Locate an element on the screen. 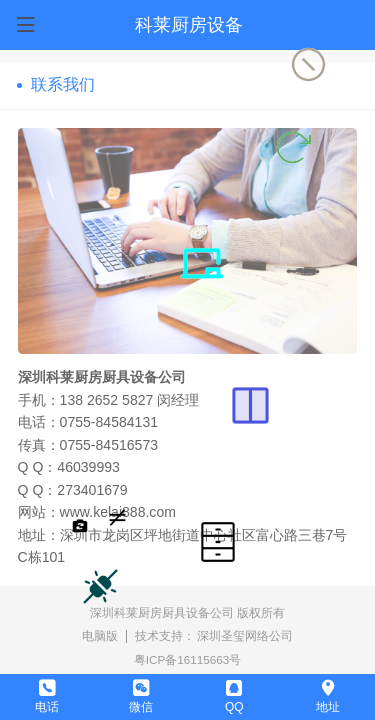  refresh or reload content is located at coordinates (292, 147).